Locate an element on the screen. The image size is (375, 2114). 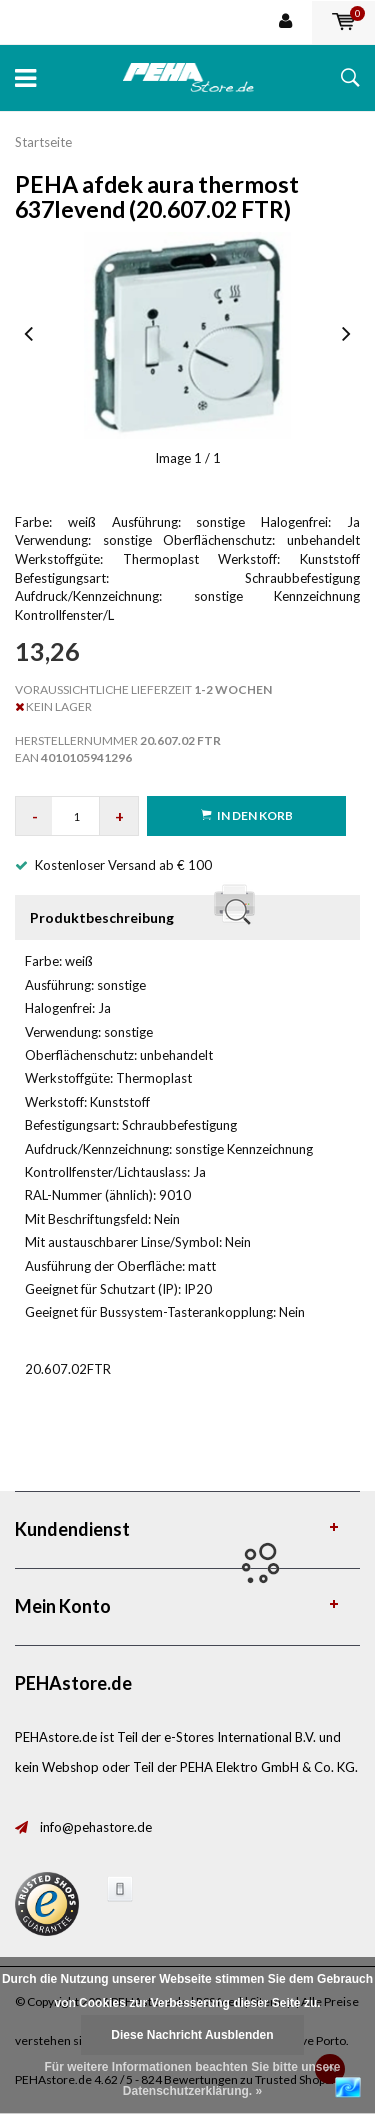
preview document before printing is located at coordinates (234, 903).